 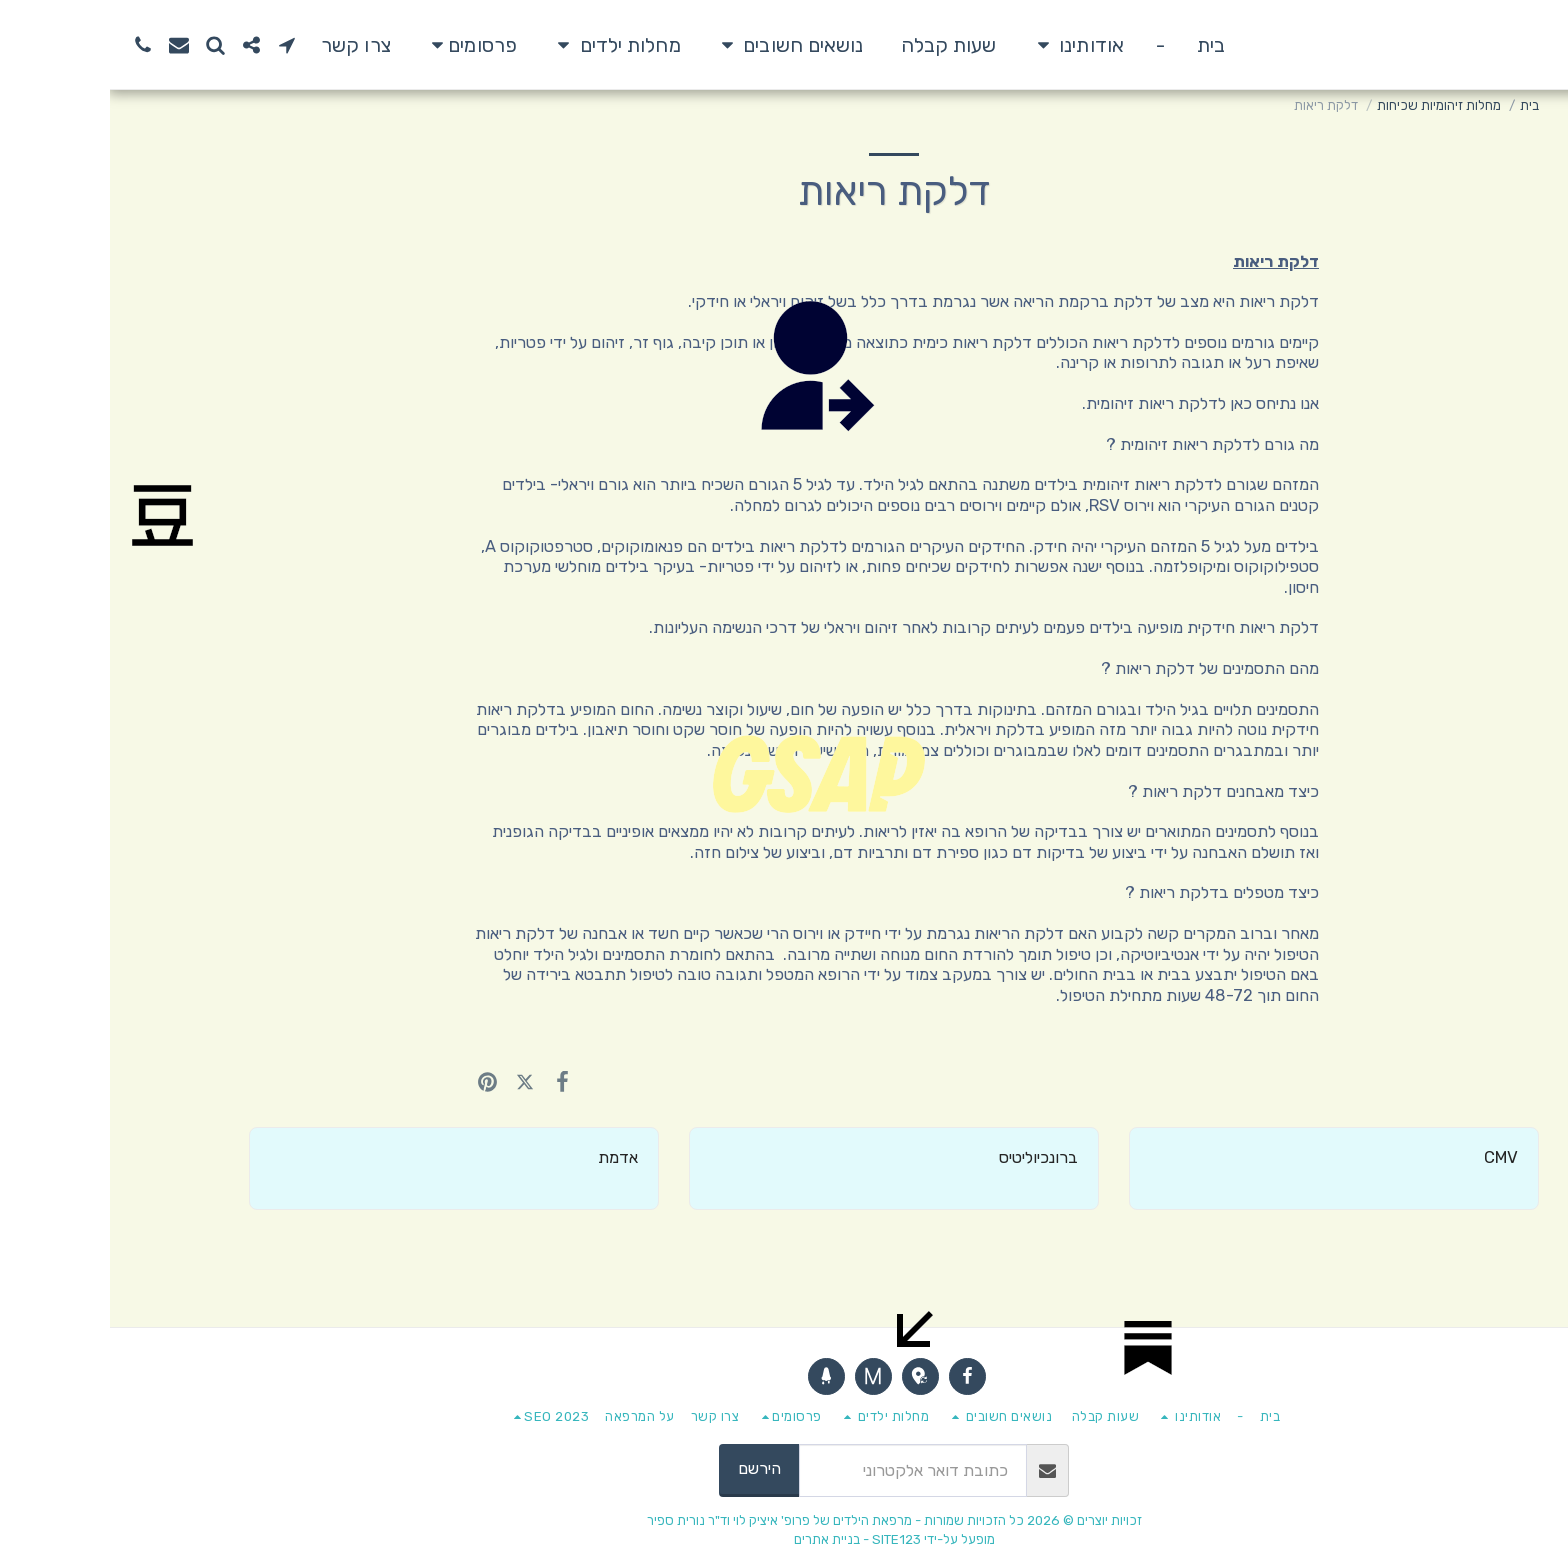 I want to click on share a user profile with others, so click(x=810, y=368).